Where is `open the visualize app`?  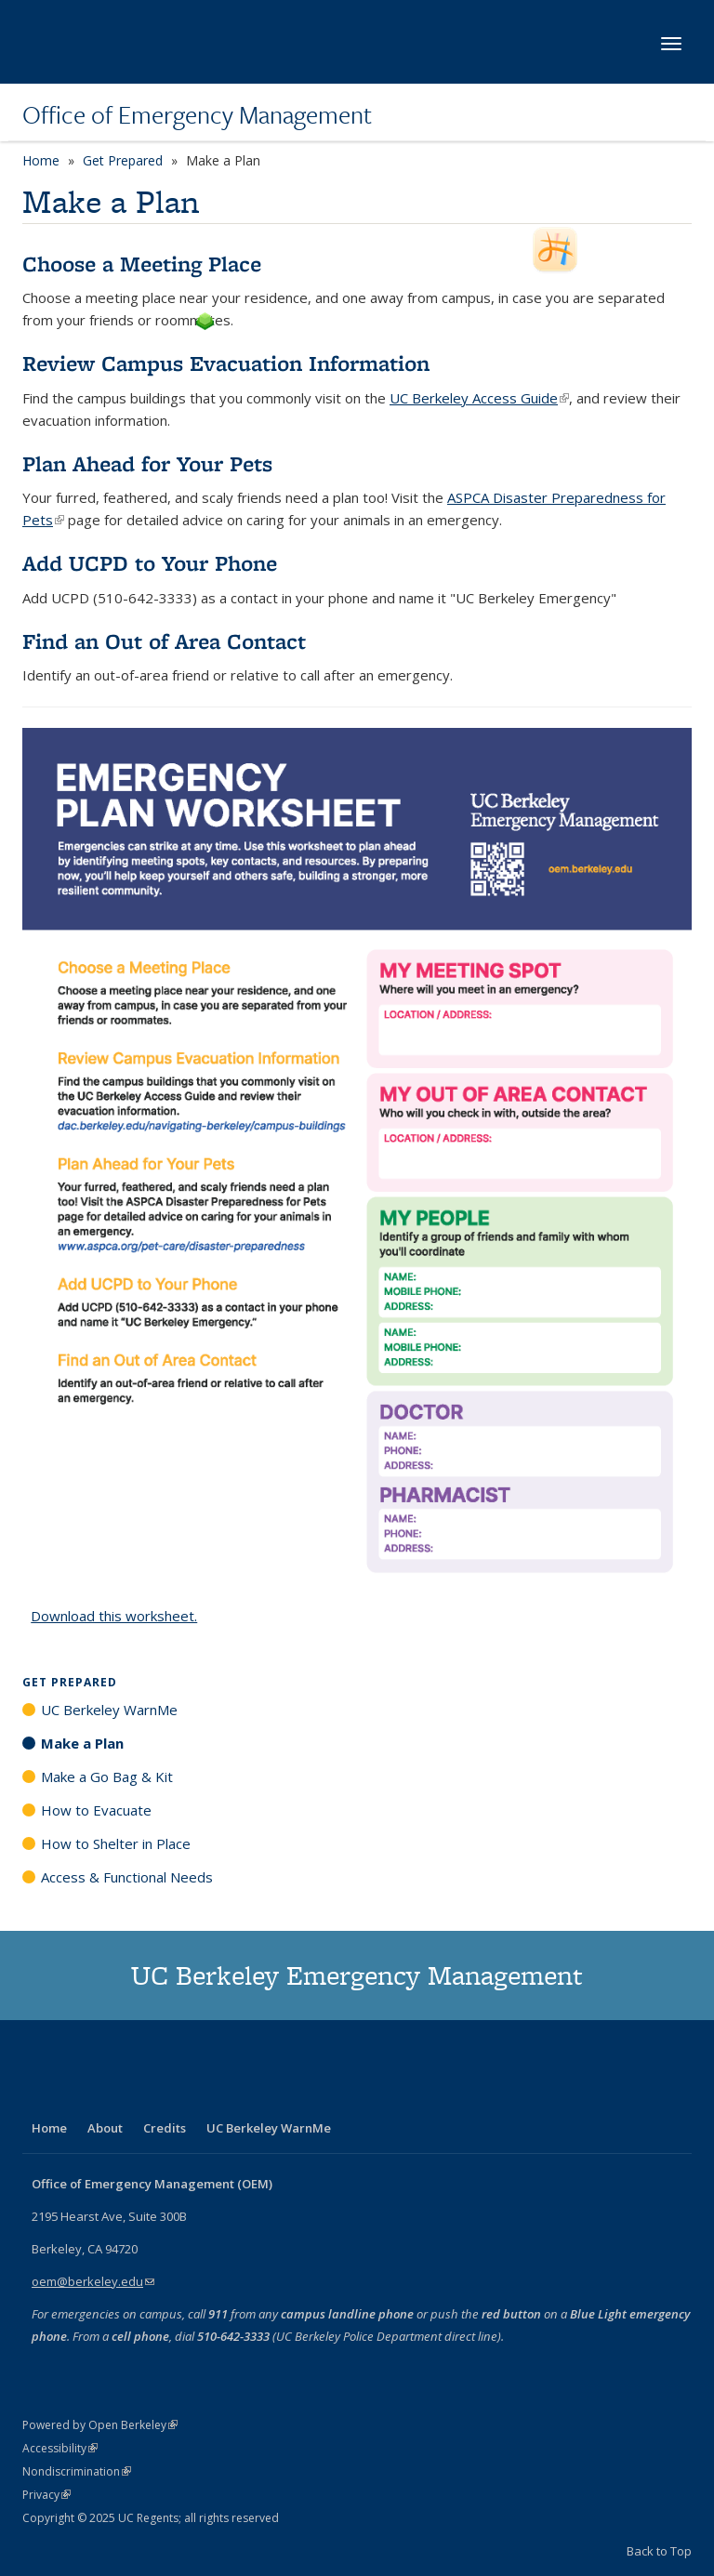
open the visualize app is located at coordinates (205, 321).